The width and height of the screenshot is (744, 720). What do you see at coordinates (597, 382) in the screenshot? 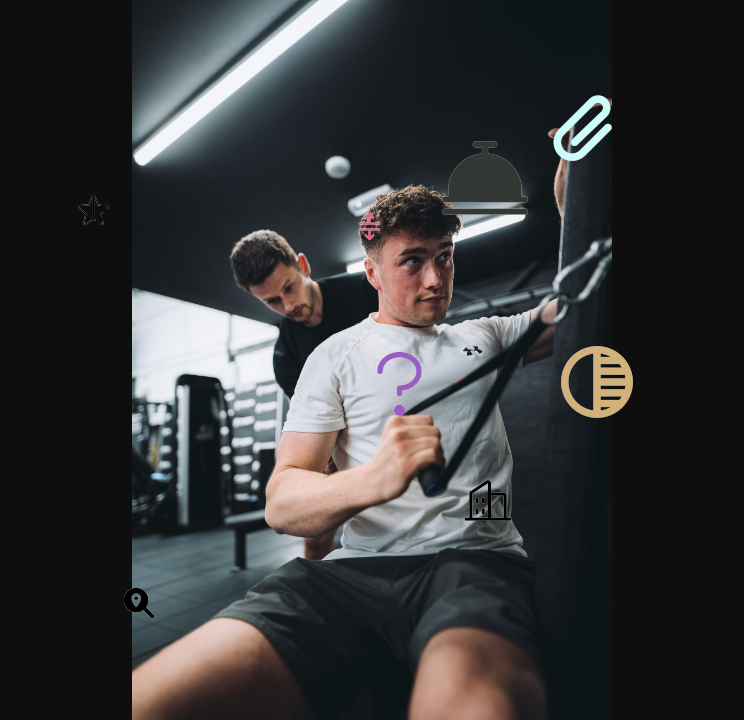
I see `adjust blur or focus settings` at bounding box center [597, 382].